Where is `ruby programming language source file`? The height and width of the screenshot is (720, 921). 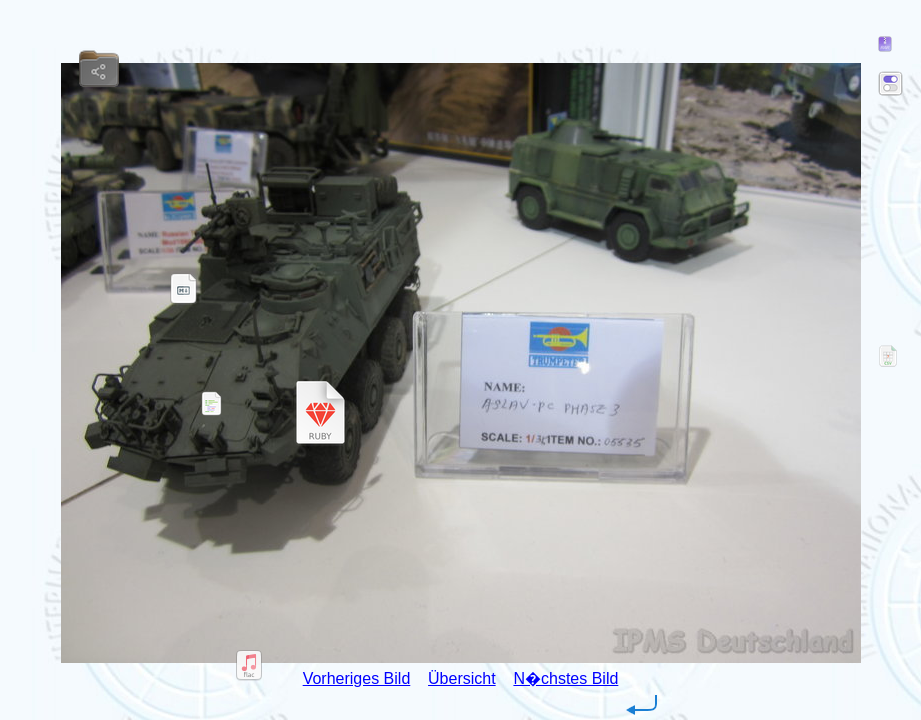
ruby programming language source file is located at coordinates (320, 413).